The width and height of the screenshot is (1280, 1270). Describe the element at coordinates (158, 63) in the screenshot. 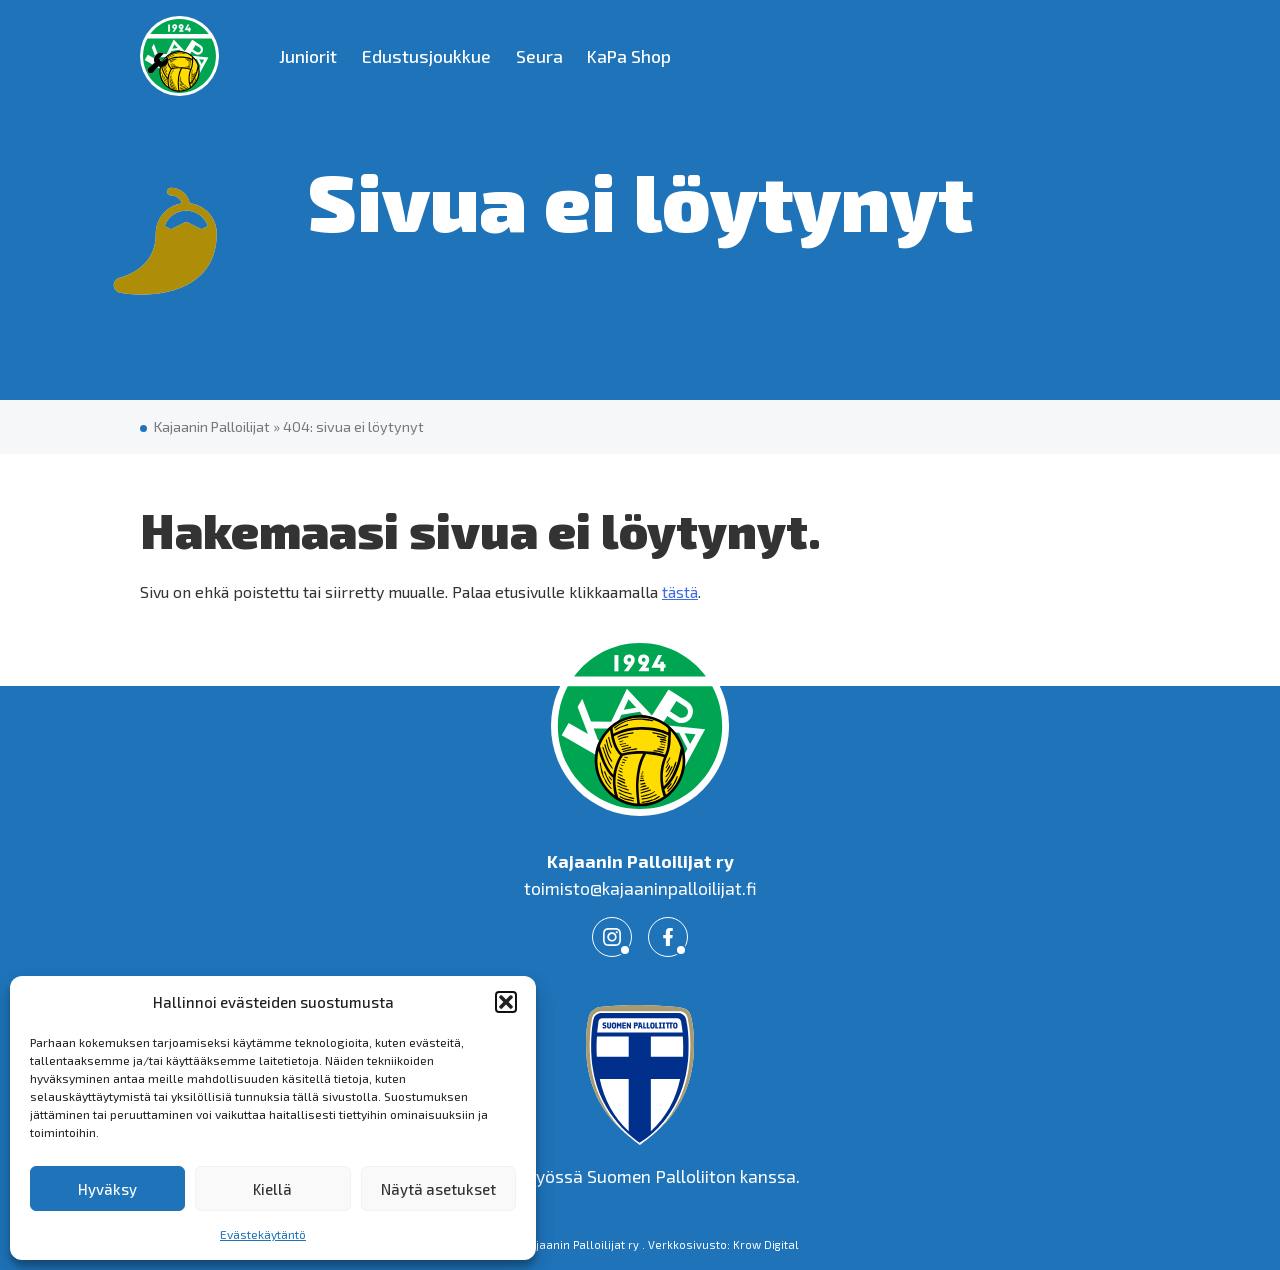

I see `access settings or preferences` at that location.